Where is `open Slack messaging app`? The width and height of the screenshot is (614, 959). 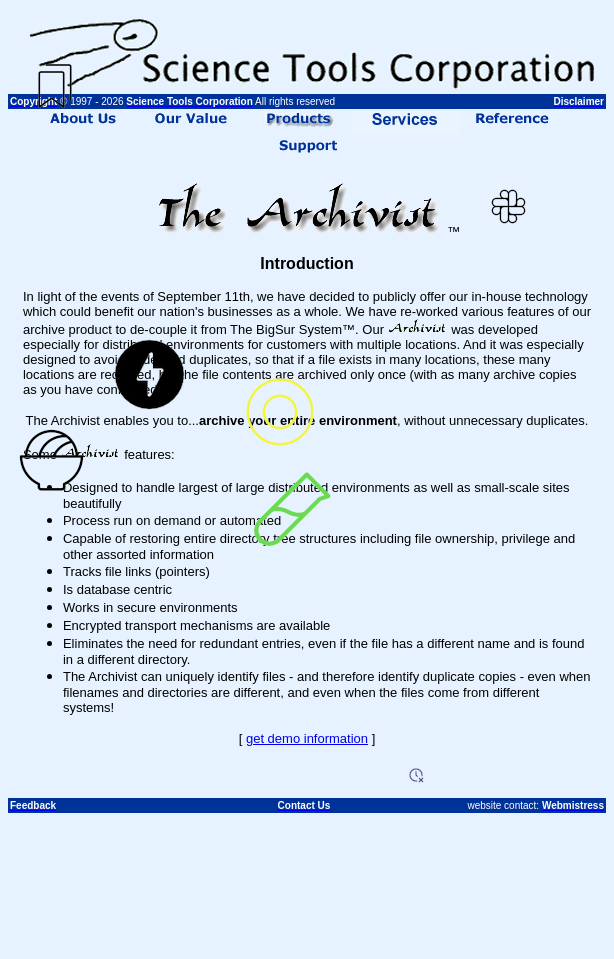 open Slack messaging app is located at coordinates (508, 206).